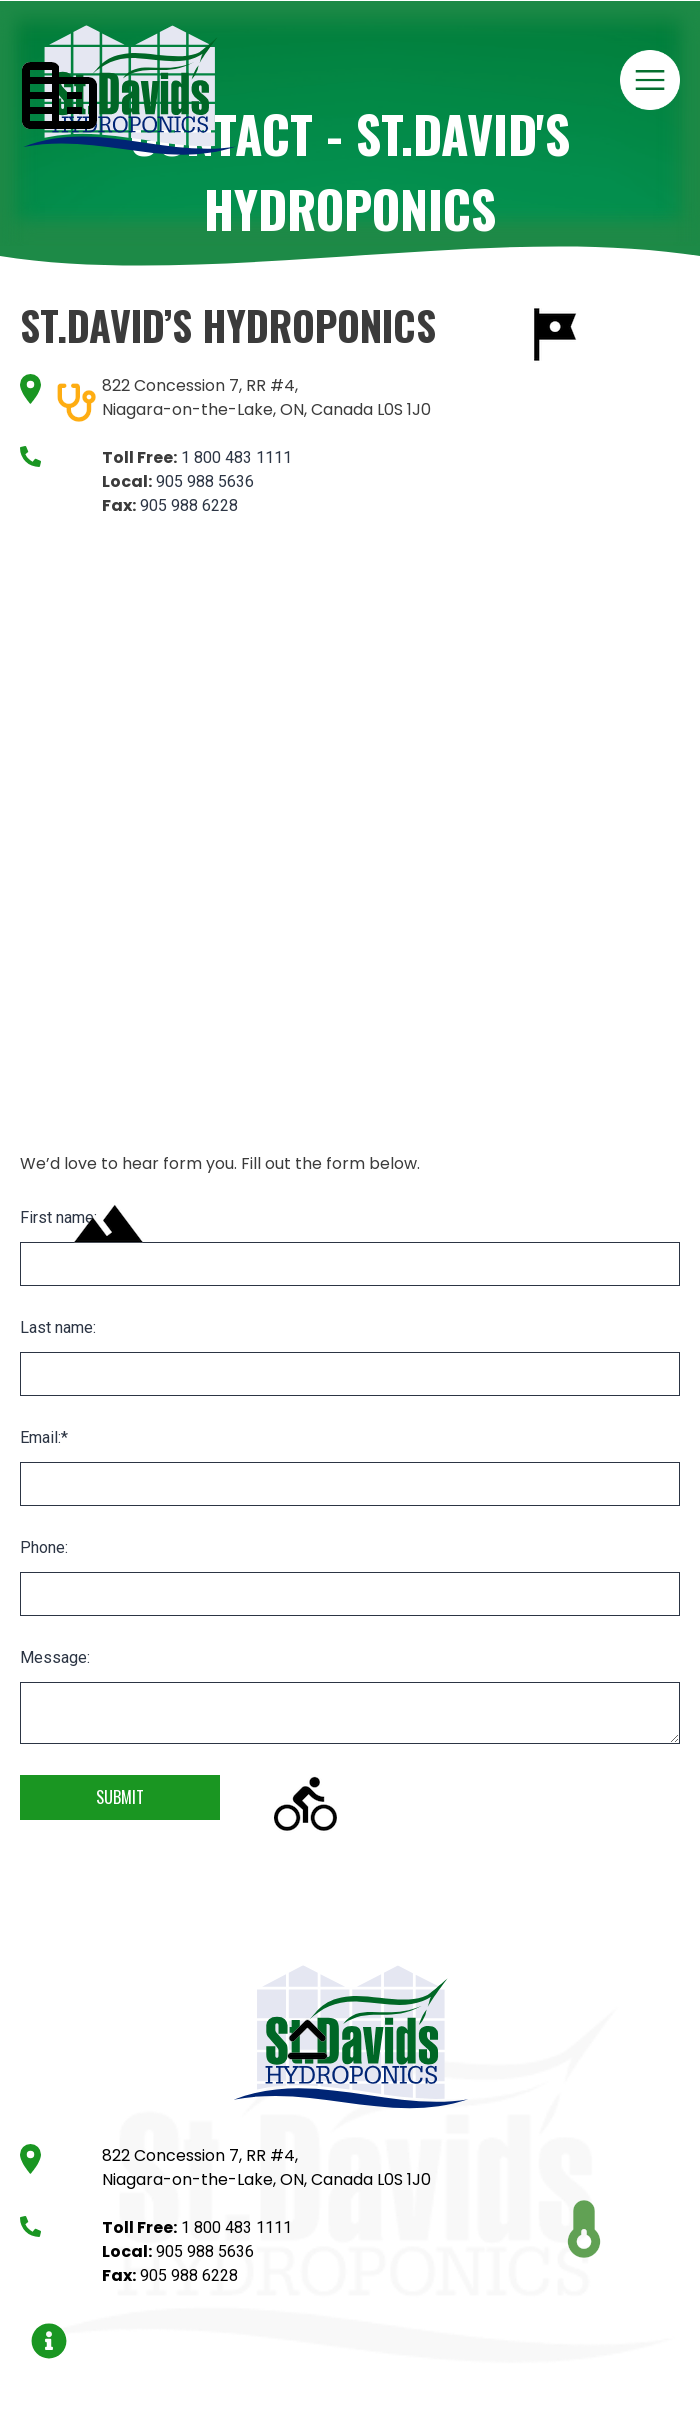 This screenshot has width=700, height=2421. Describe the element at coordinates (552, 334) in the screenshot. I see `start a guided tour or walkthrough` at that location.